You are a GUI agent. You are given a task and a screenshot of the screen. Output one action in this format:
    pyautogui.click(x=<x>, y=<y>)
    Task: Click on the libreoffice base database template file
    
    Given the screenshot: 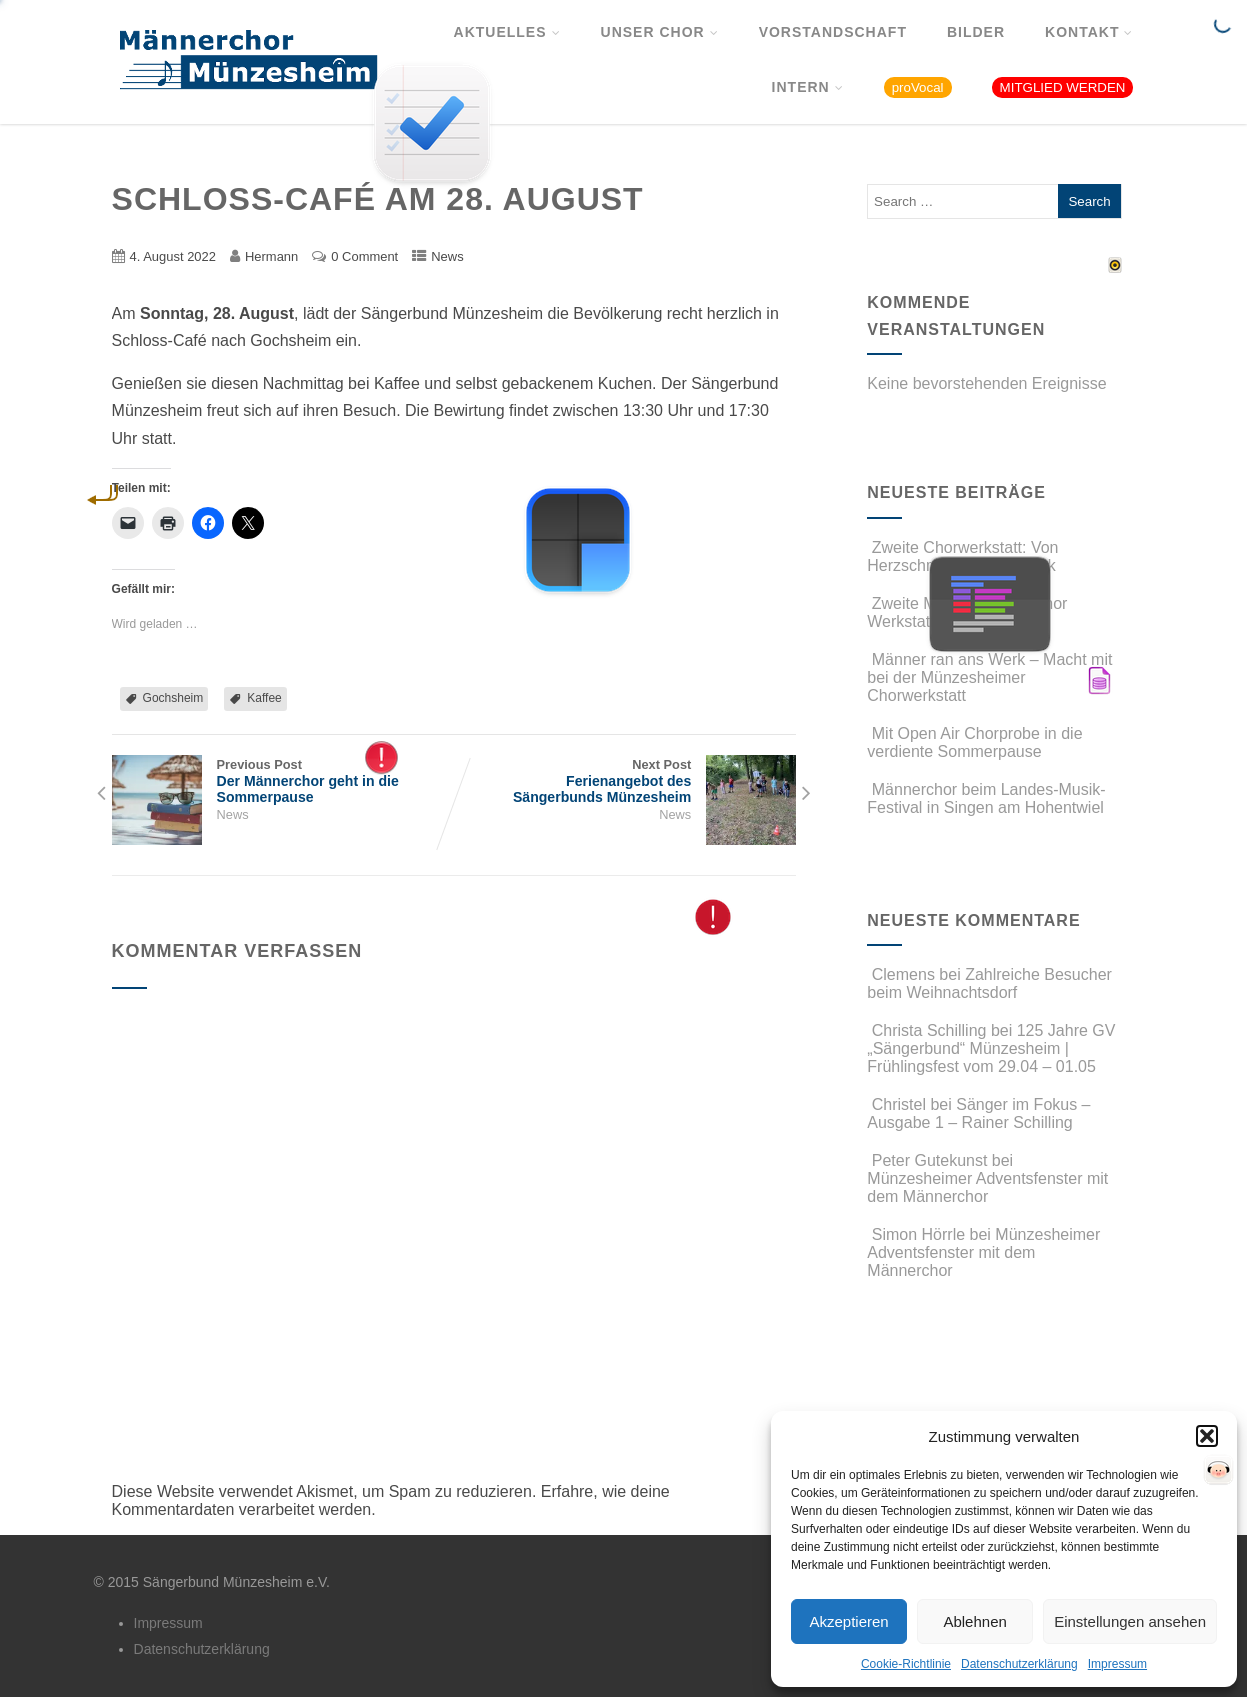 What is the action you would take?
    pyautogui.click(x=1099, y=680)
    